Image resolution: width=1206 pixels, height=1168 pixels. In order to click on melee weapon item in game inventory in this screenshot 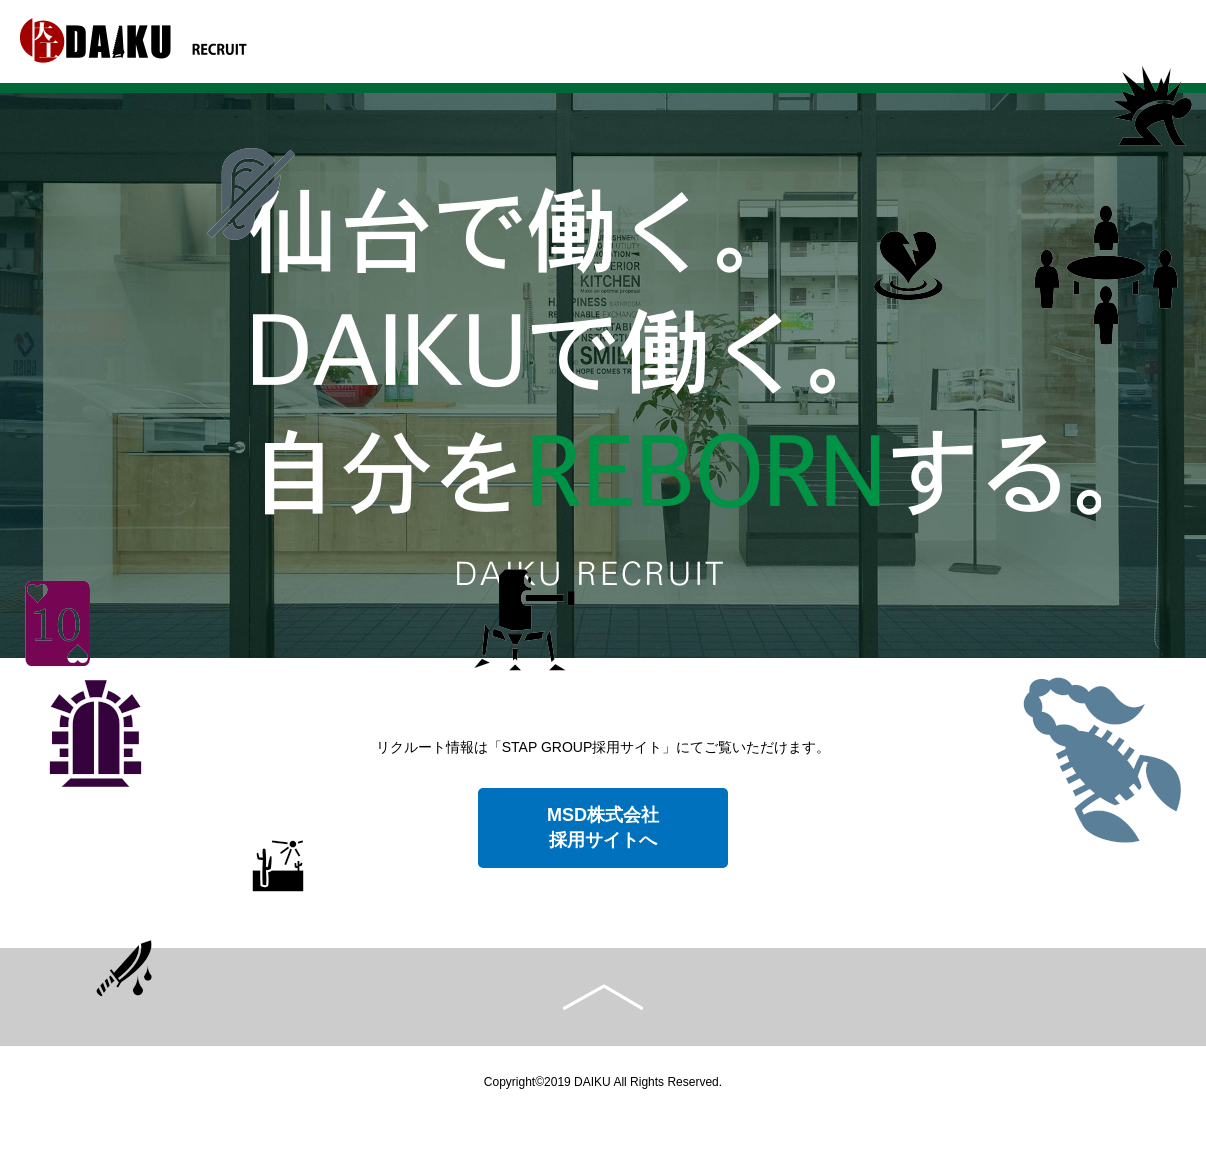, I will do `click(124, 968)`.